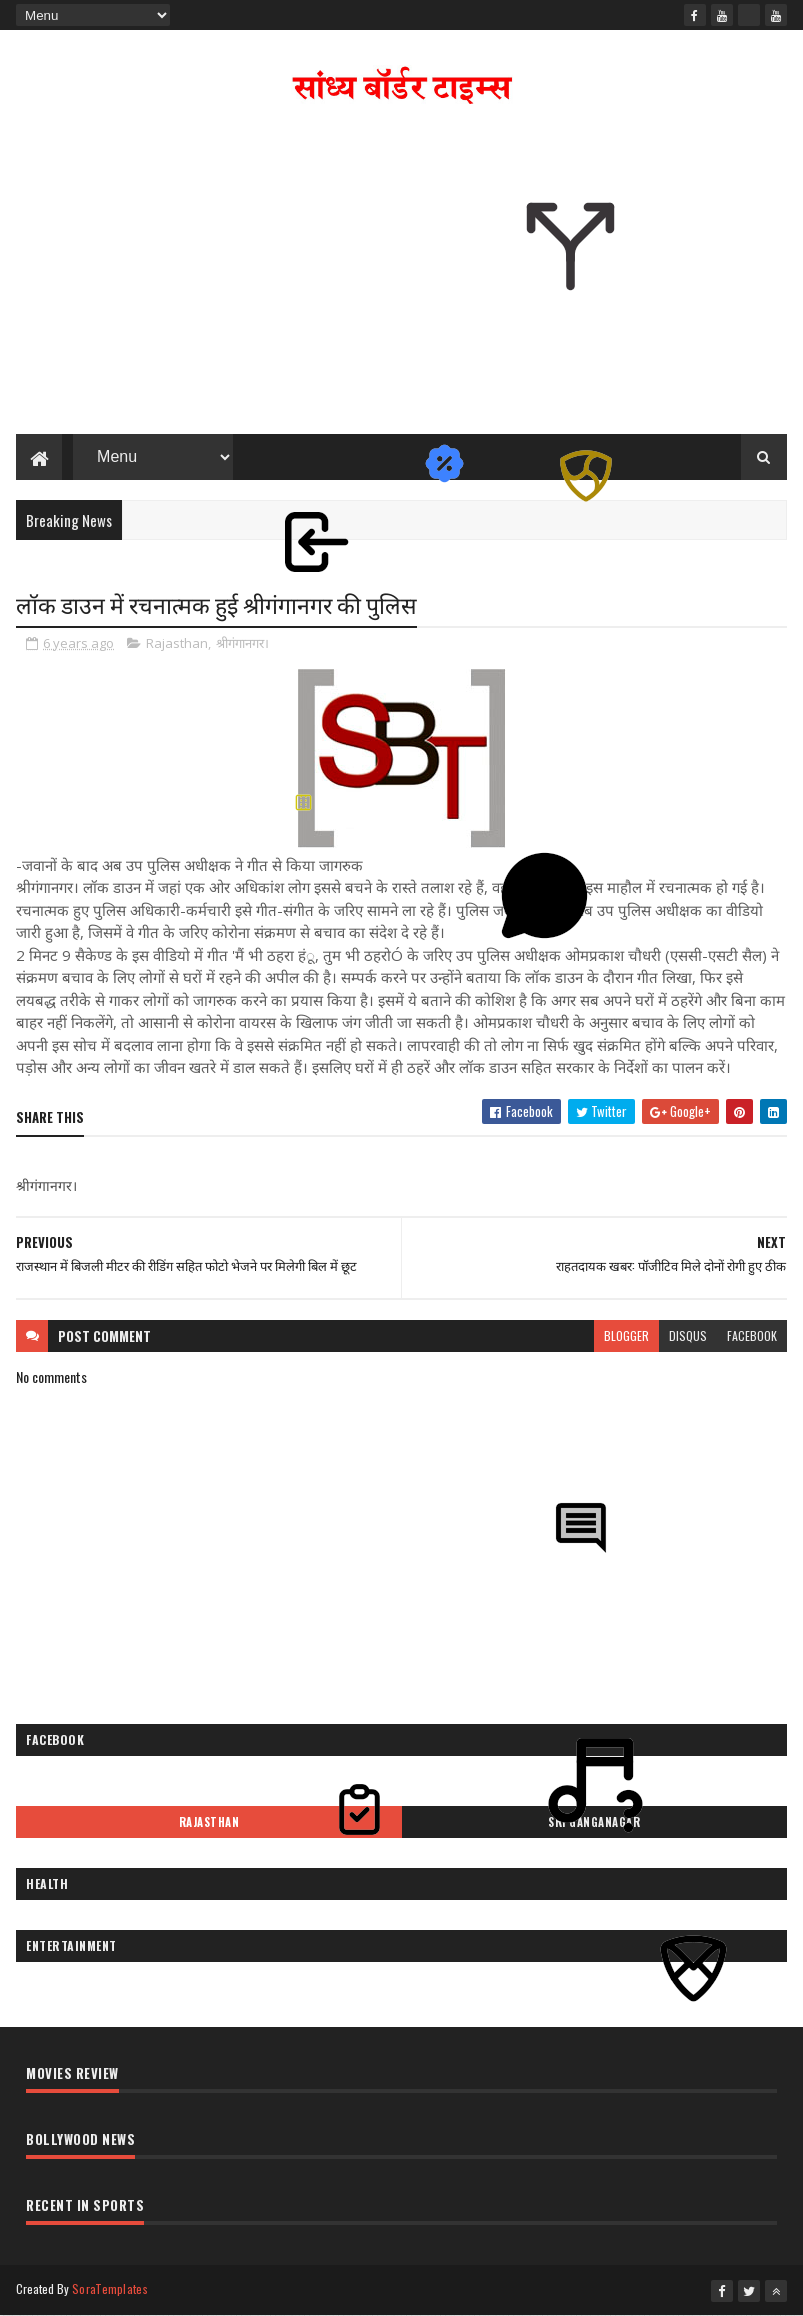 This screenshot has height=2316, width=803. Describe the element at coordinates (693, 1968) in the screenshot. I see `open ctemplar secure email service` at that location.